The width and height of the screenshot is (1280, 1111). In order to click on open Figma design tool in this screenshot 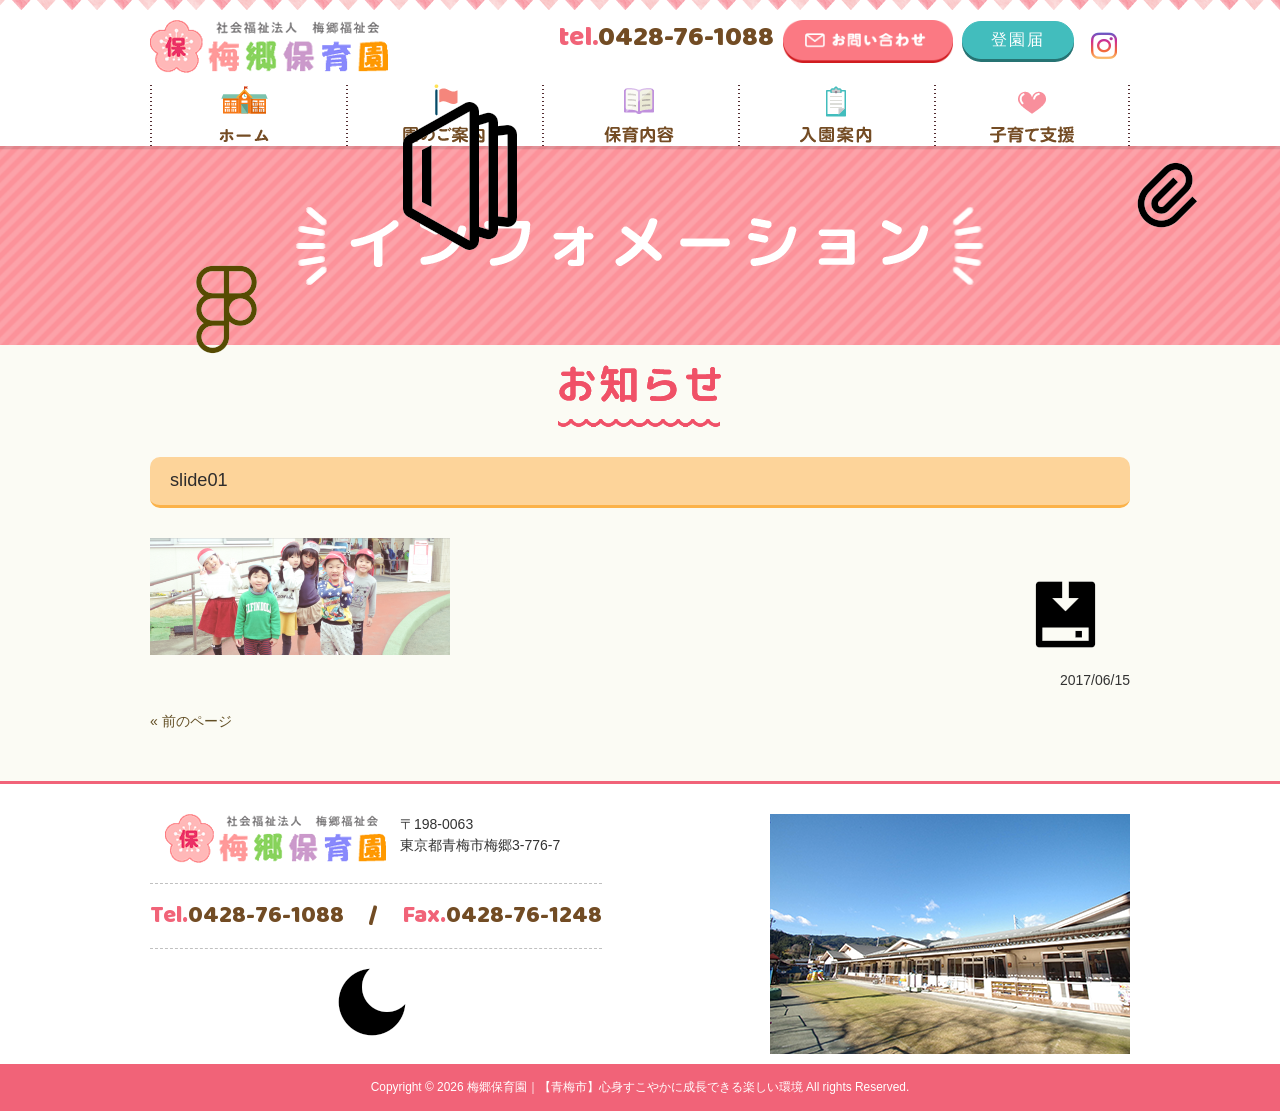, I will do `click(226, 309)`.